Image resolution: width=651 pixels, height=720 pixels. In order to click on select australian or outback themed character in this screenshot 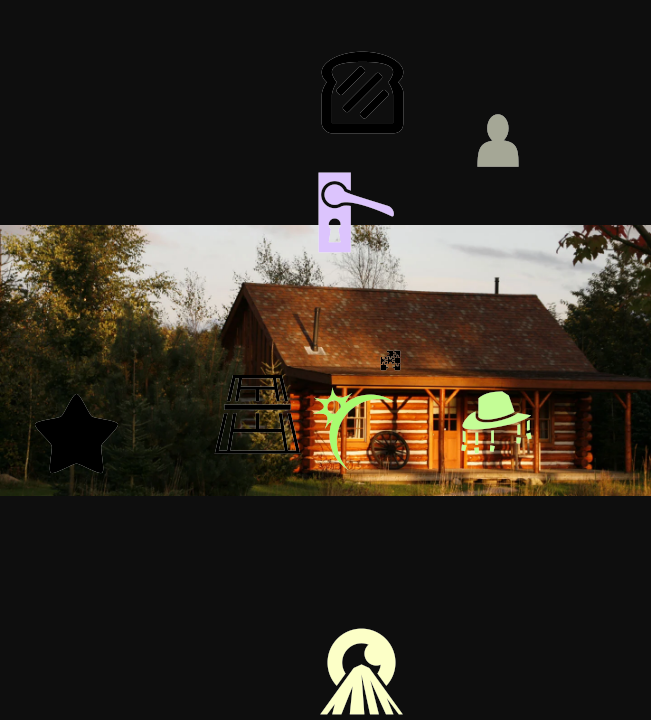, I will do `click(496, 422)`.